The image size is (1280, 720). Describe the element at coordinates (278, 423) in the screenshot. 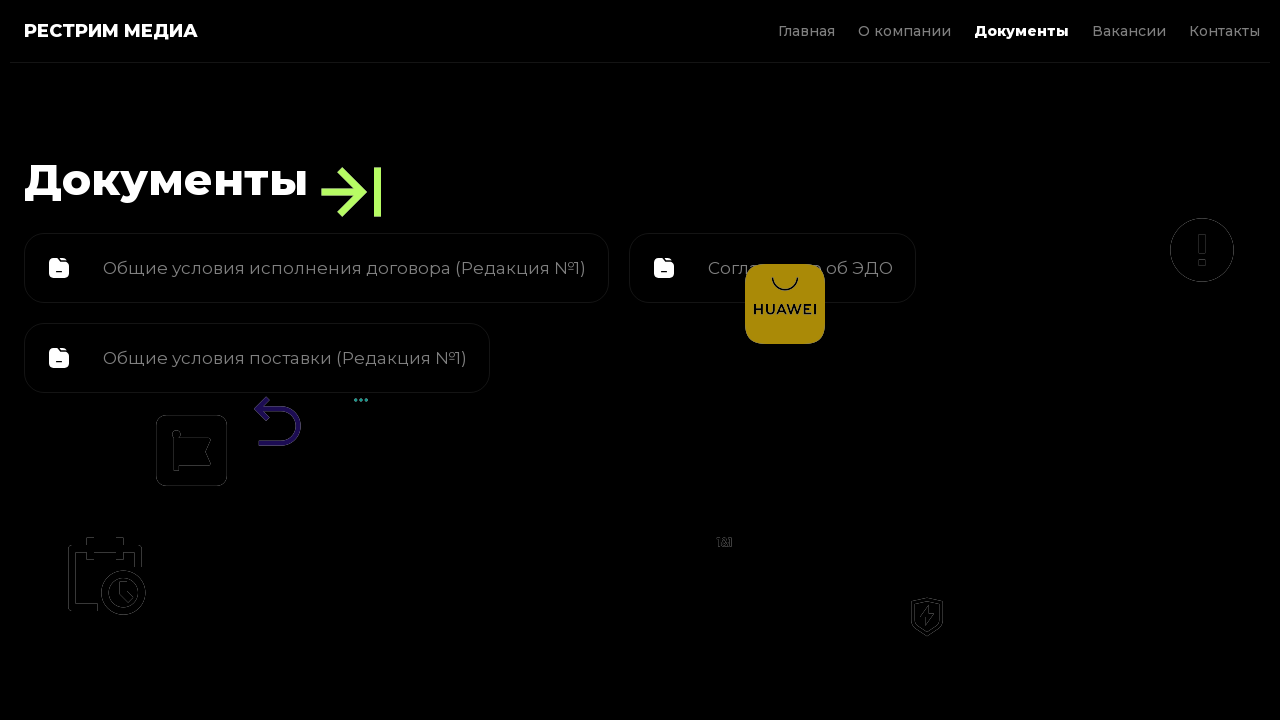

I see `go back to the previous screen` at that location.